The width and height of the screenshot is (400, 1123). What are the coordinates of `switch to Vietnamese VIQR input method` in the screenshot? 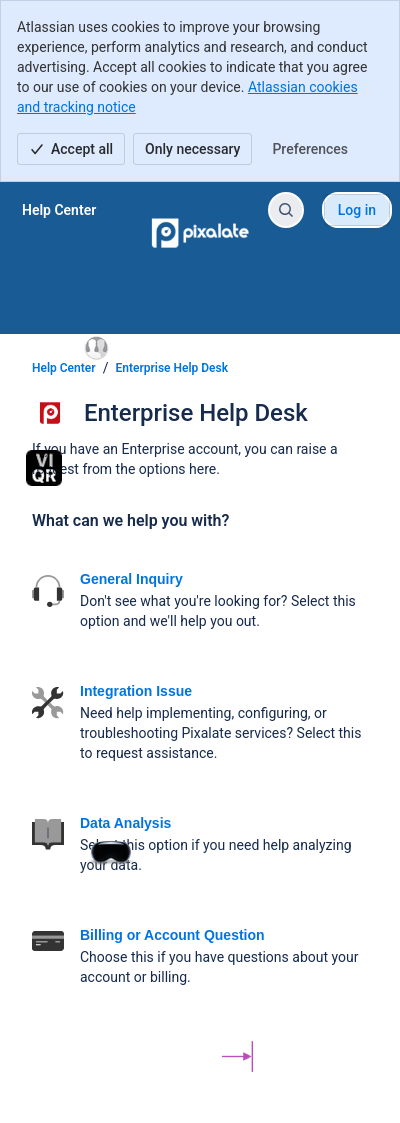 It's located at (44, 468).